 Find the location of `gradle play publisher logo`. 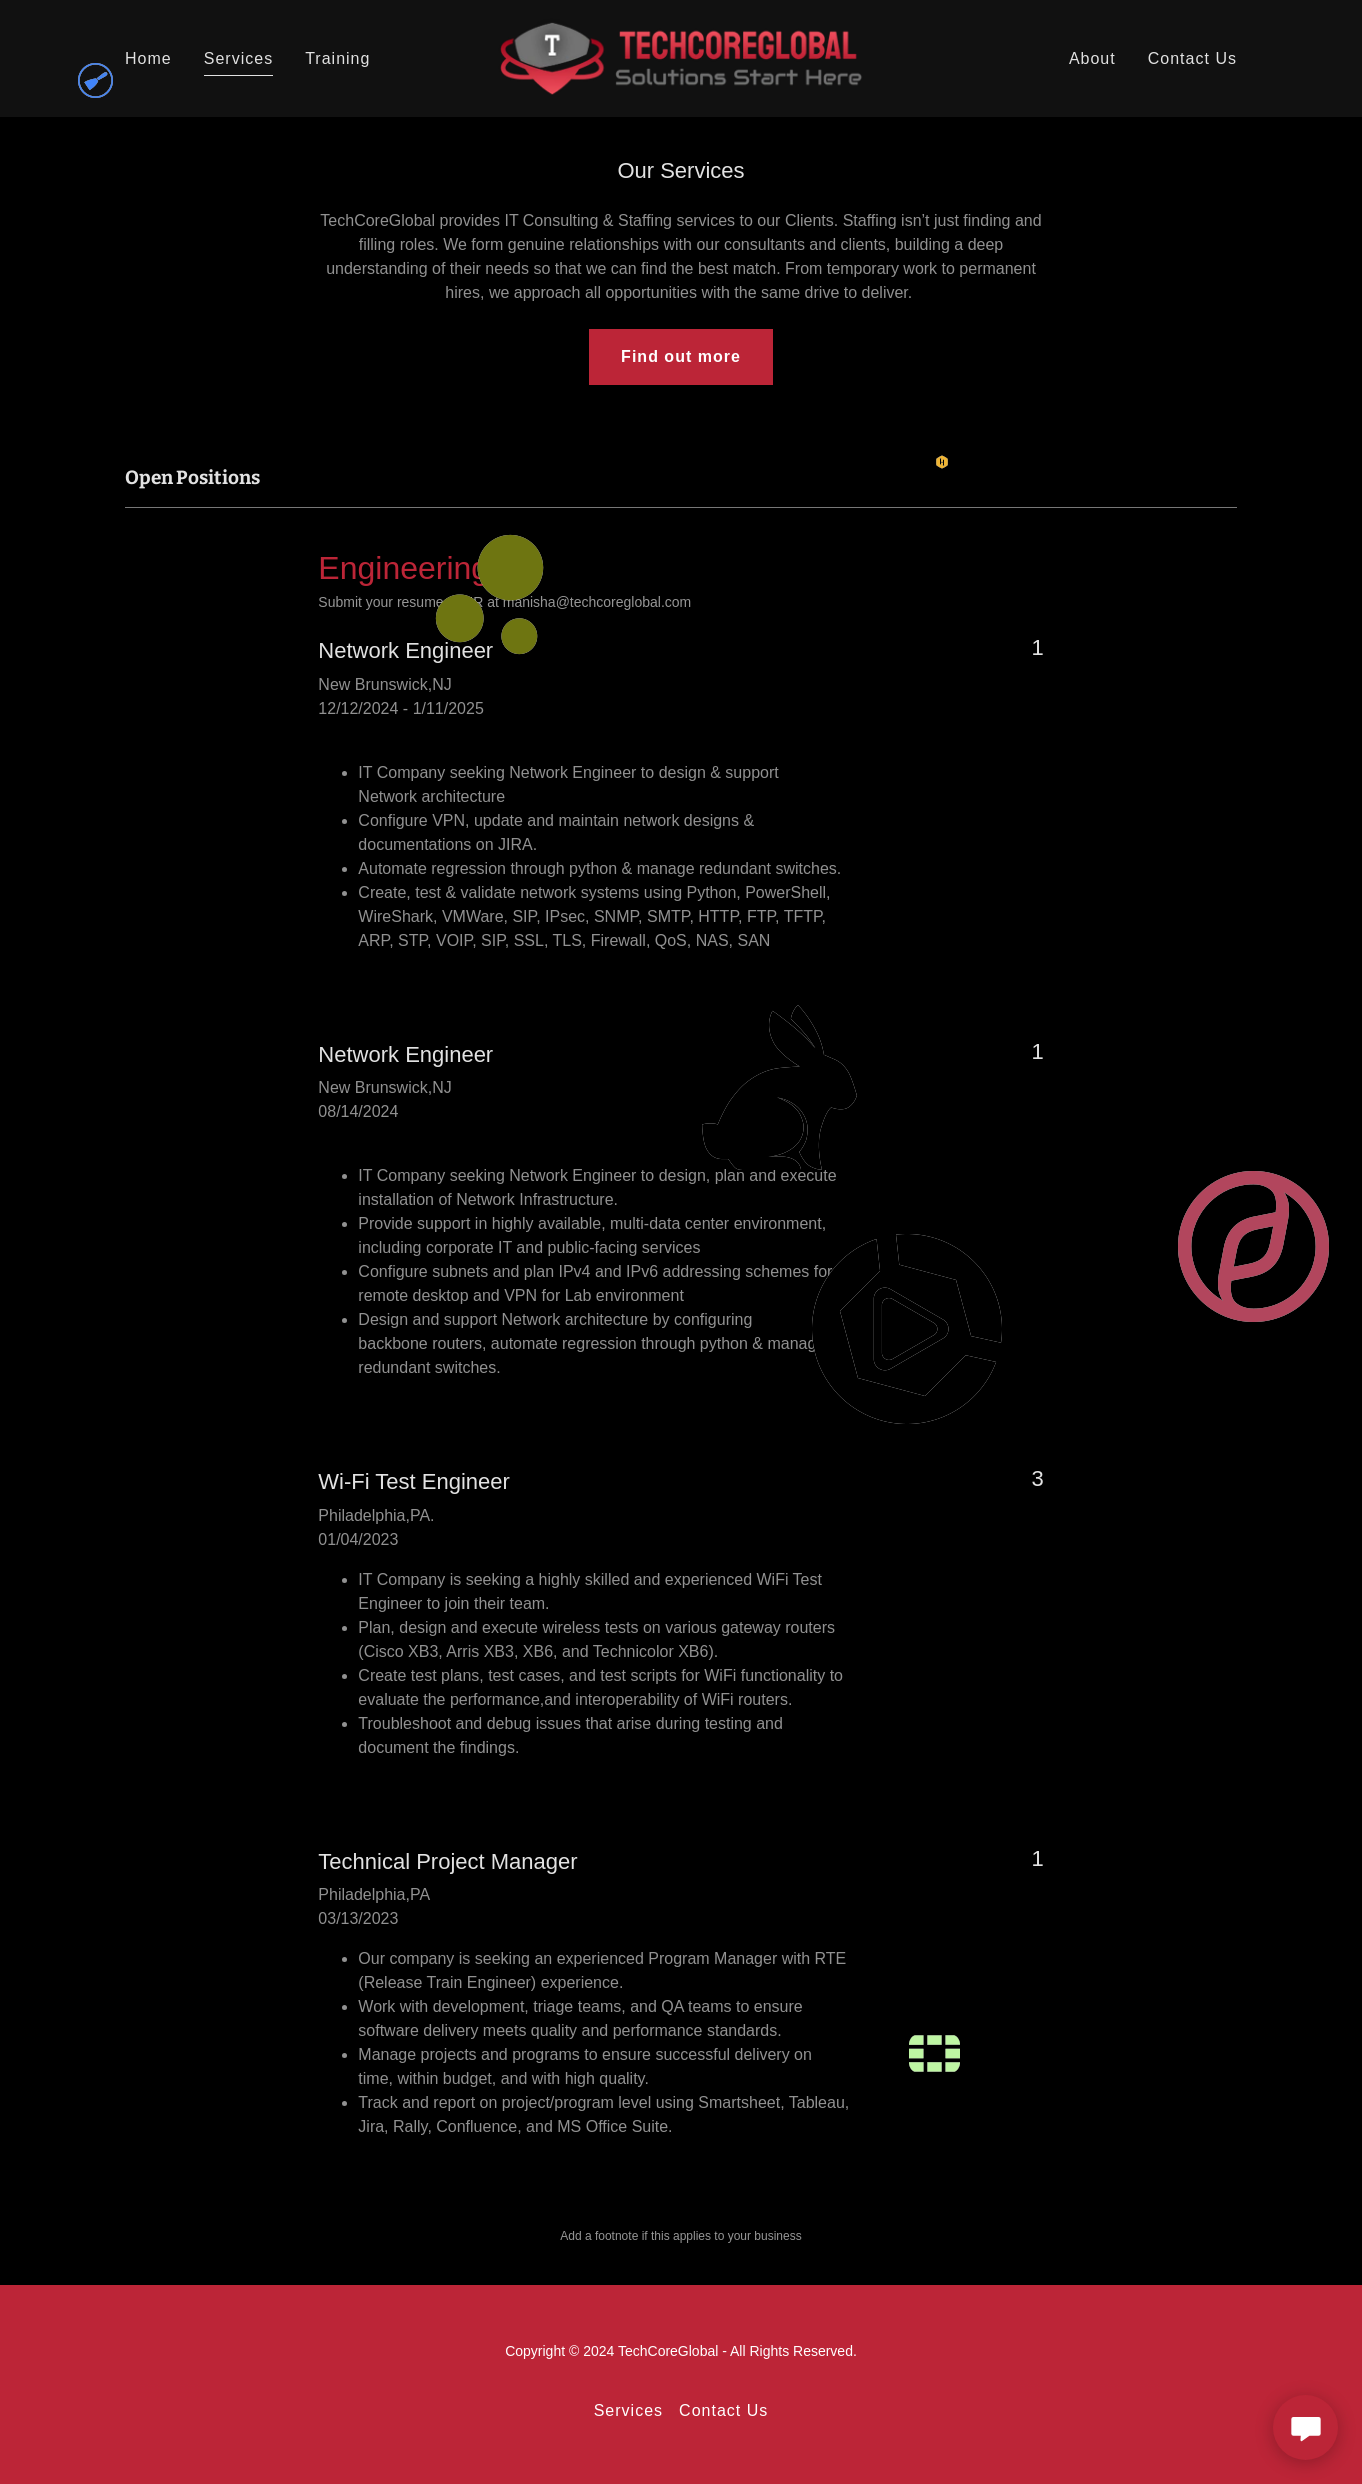

gradle play publisher logo is located at coordinates (907, 1329).